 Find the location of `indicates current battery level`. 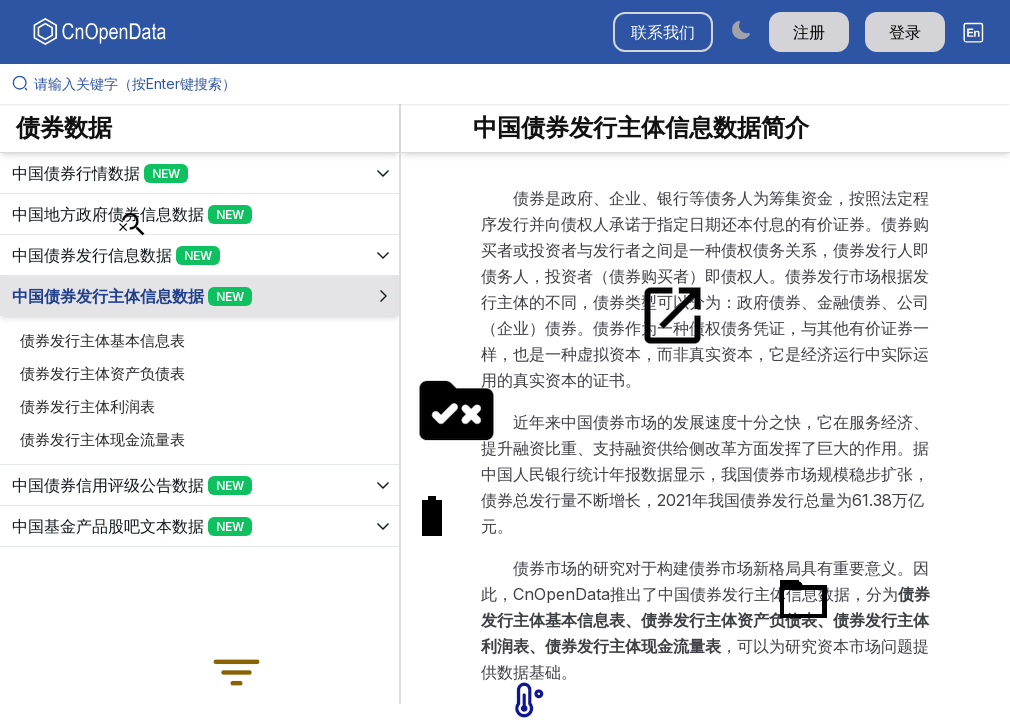

indicates current battery level is located at coordinates (432, 516).